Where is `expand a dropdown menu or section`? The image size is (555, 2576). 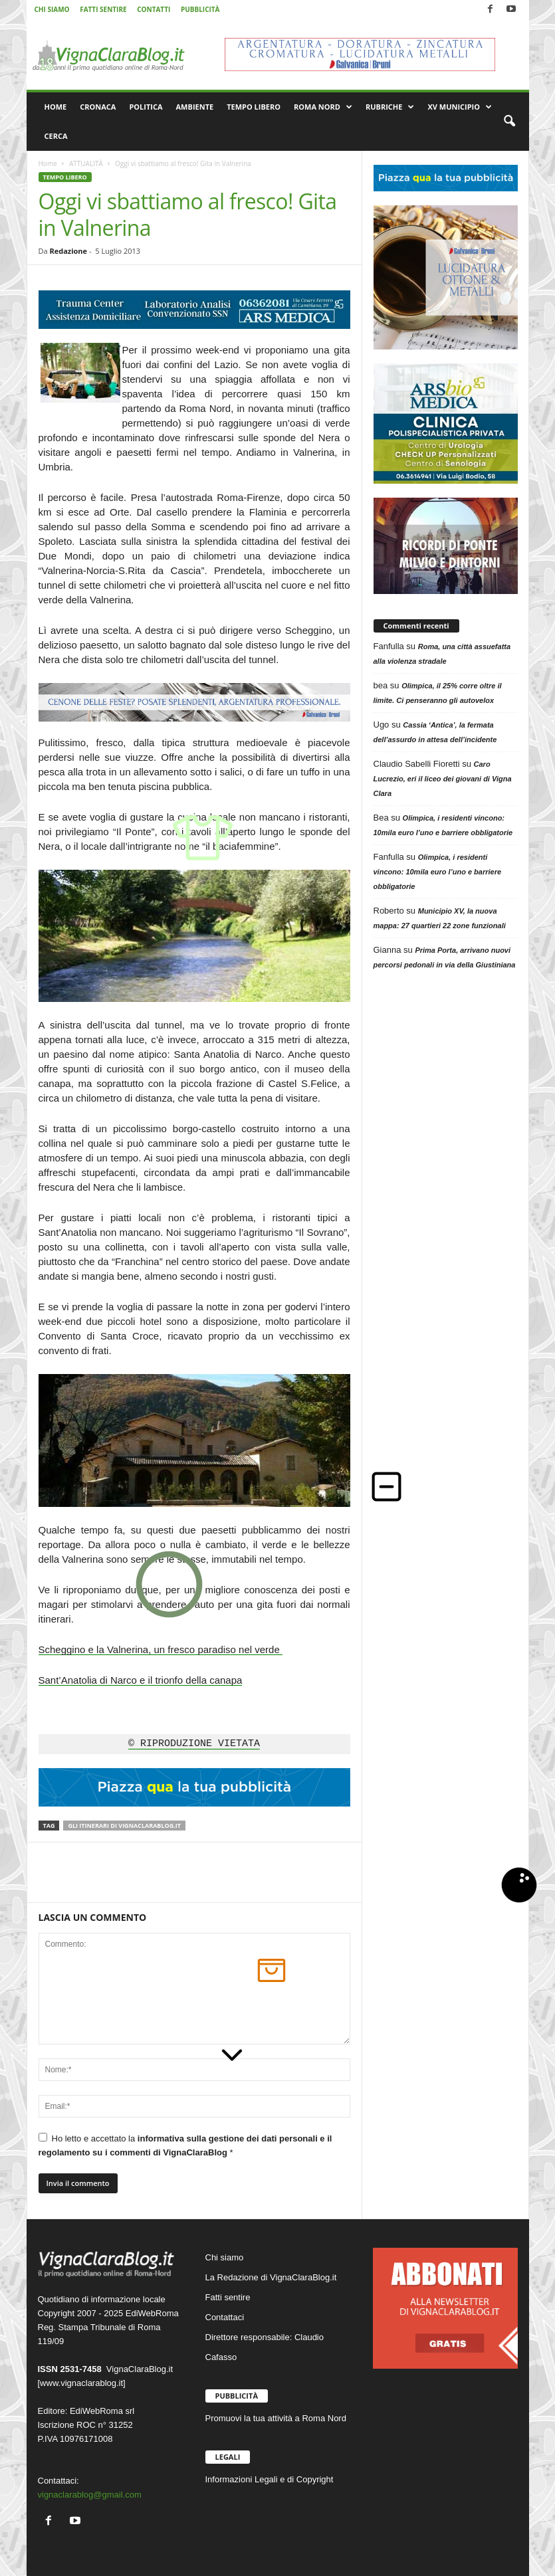
expand a dropdown menu or section is located at coordinates (232, 2055).